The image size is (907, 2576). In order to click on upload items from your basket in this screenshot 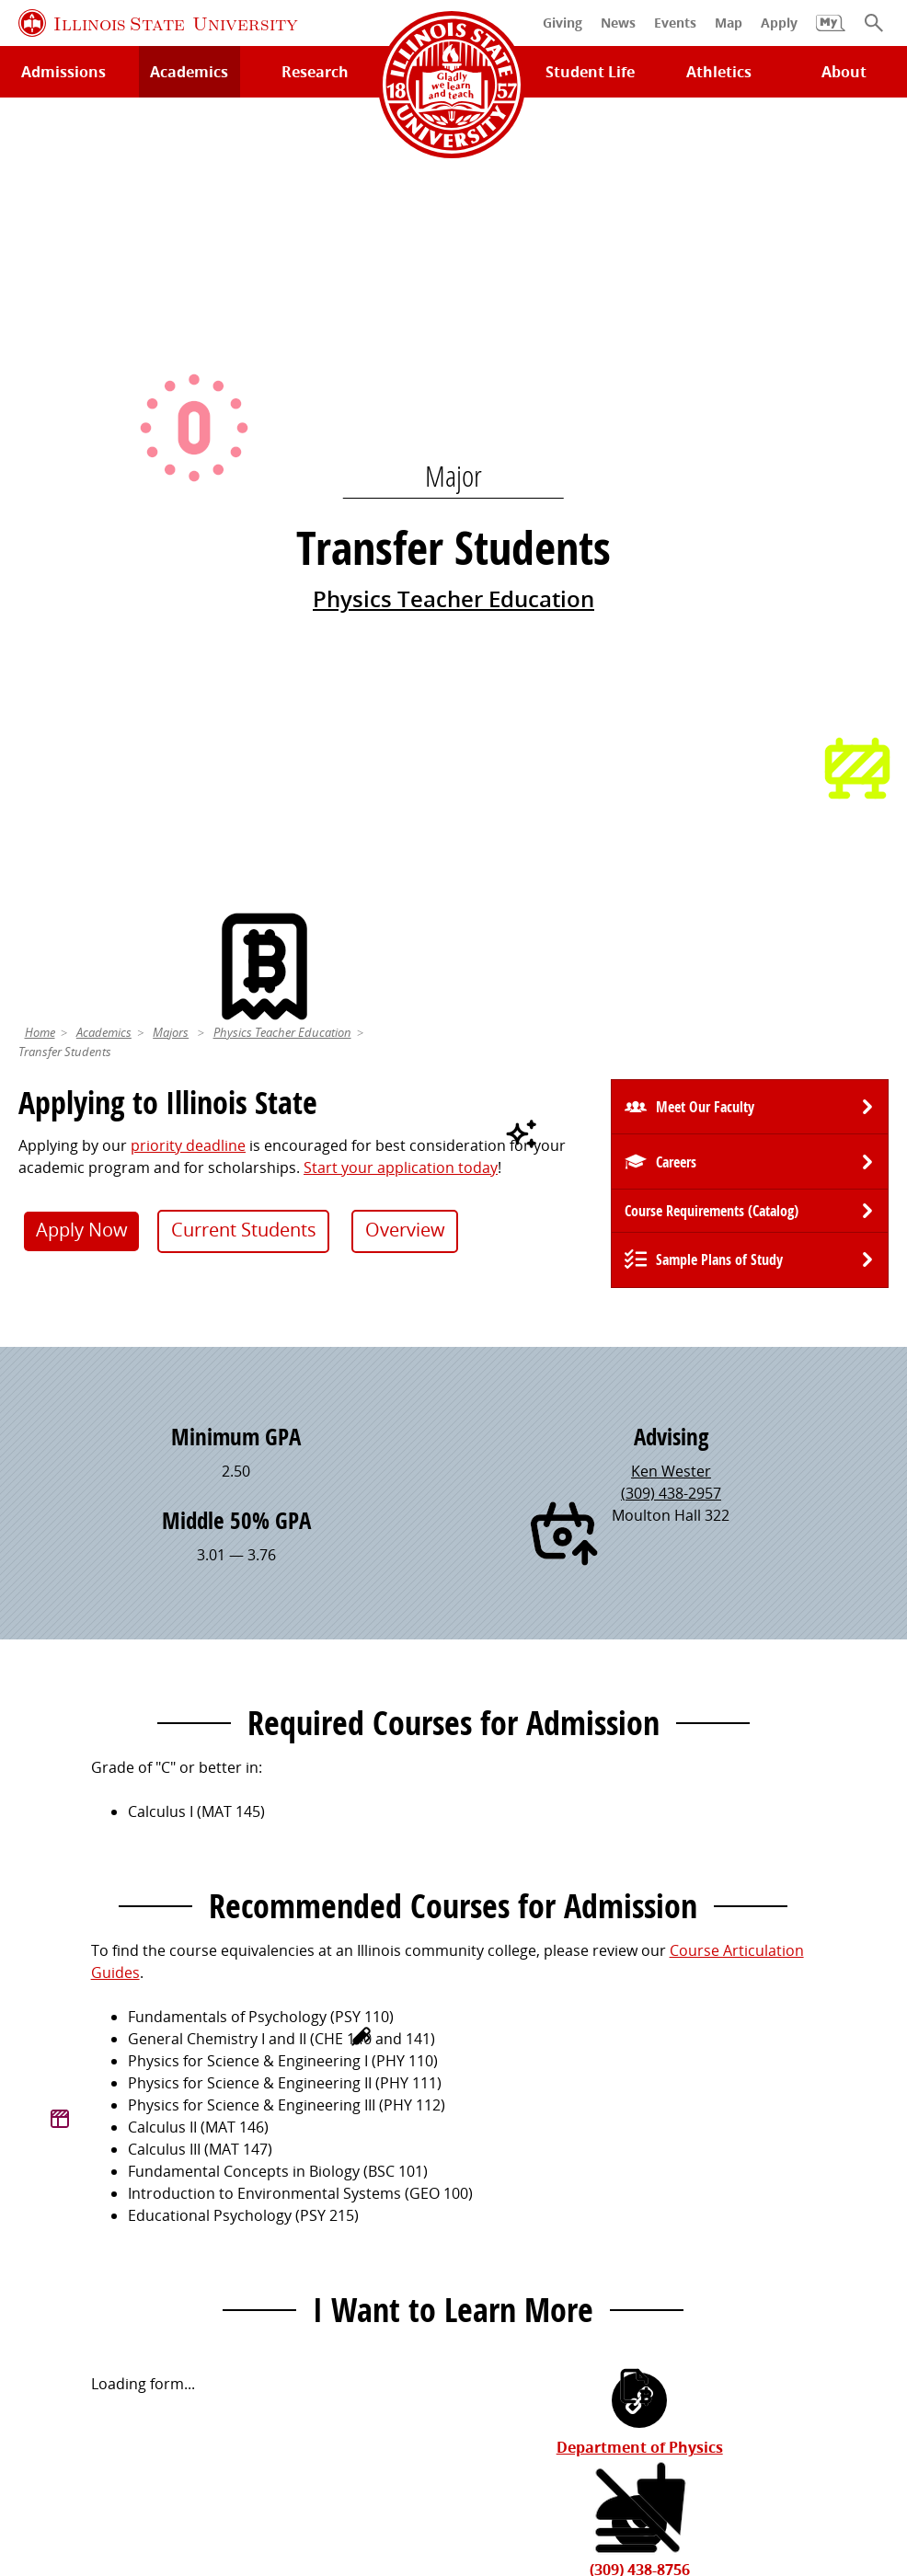, I will do `click(562, 1530)`.